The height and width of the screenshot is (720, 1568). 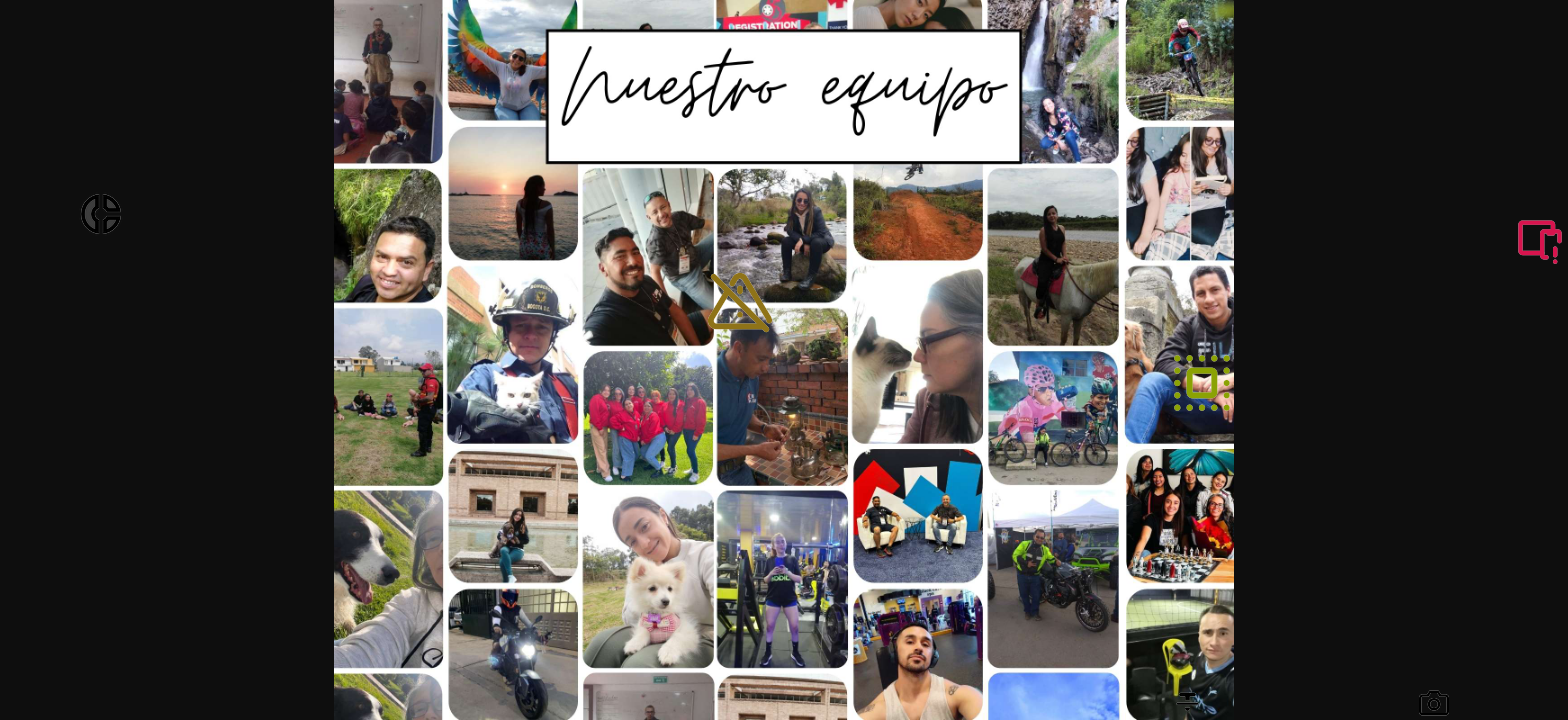 What do you see at coordinates (740, 303) in the screenshot?
I see `dismiss or disable warning notifications` at bounding box center [740, 303].